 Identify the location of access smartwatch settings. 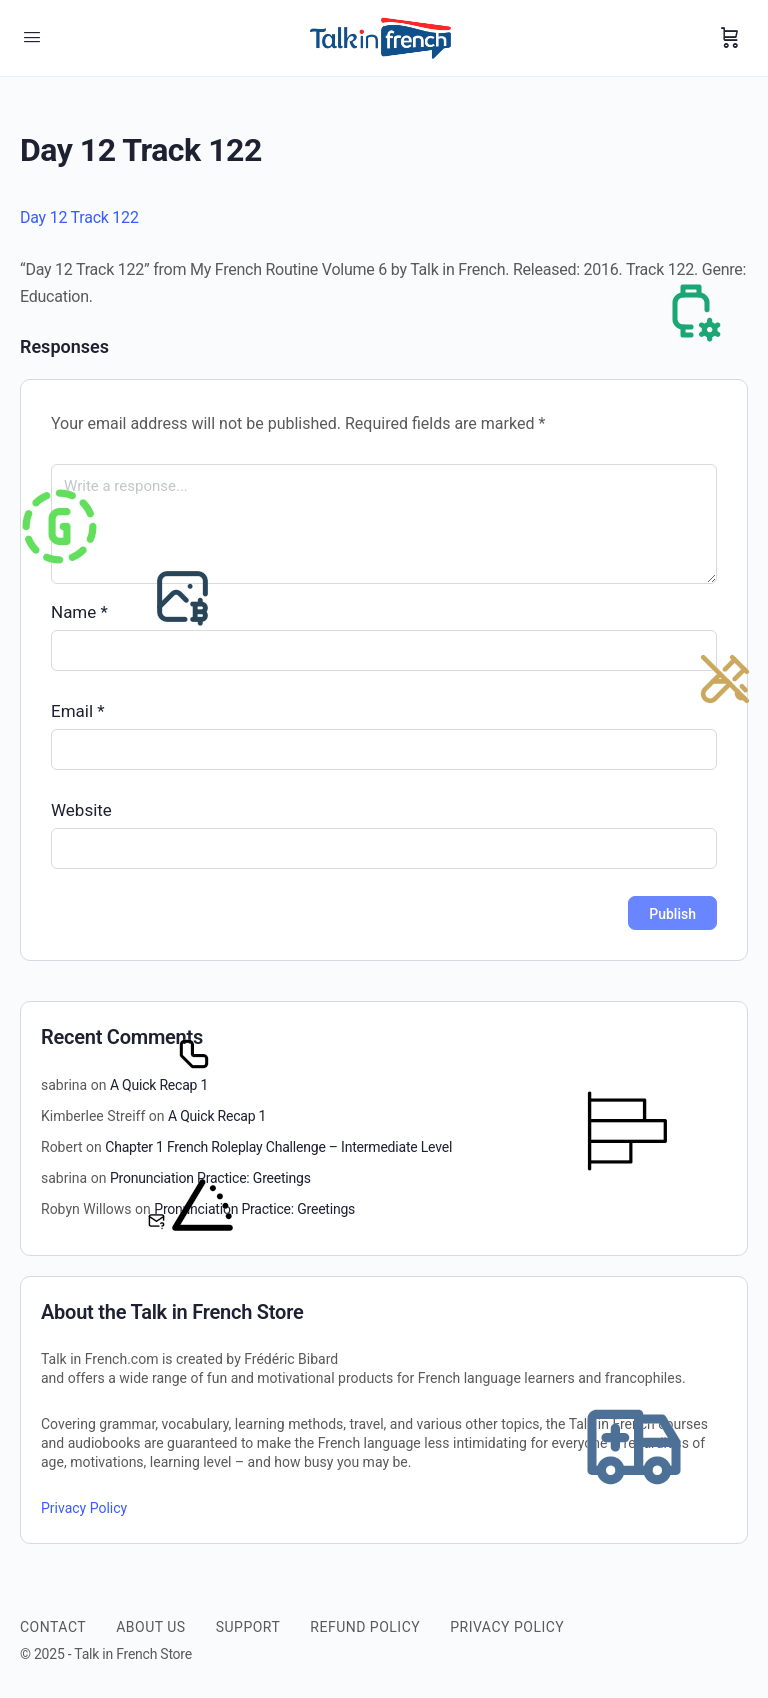
(691, 311).